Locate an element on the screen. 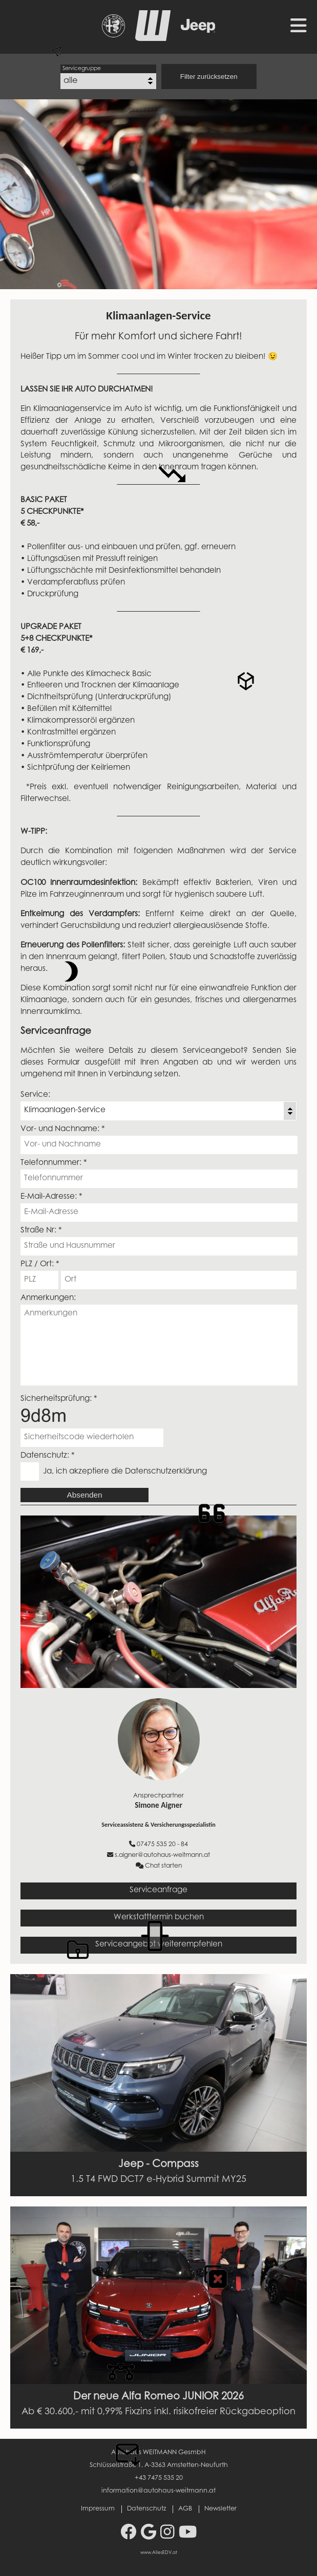 The width and height of the screenshot is (317, 2576). indicates item number 66 in a list or sequence is located at coordinates (212, 1513).